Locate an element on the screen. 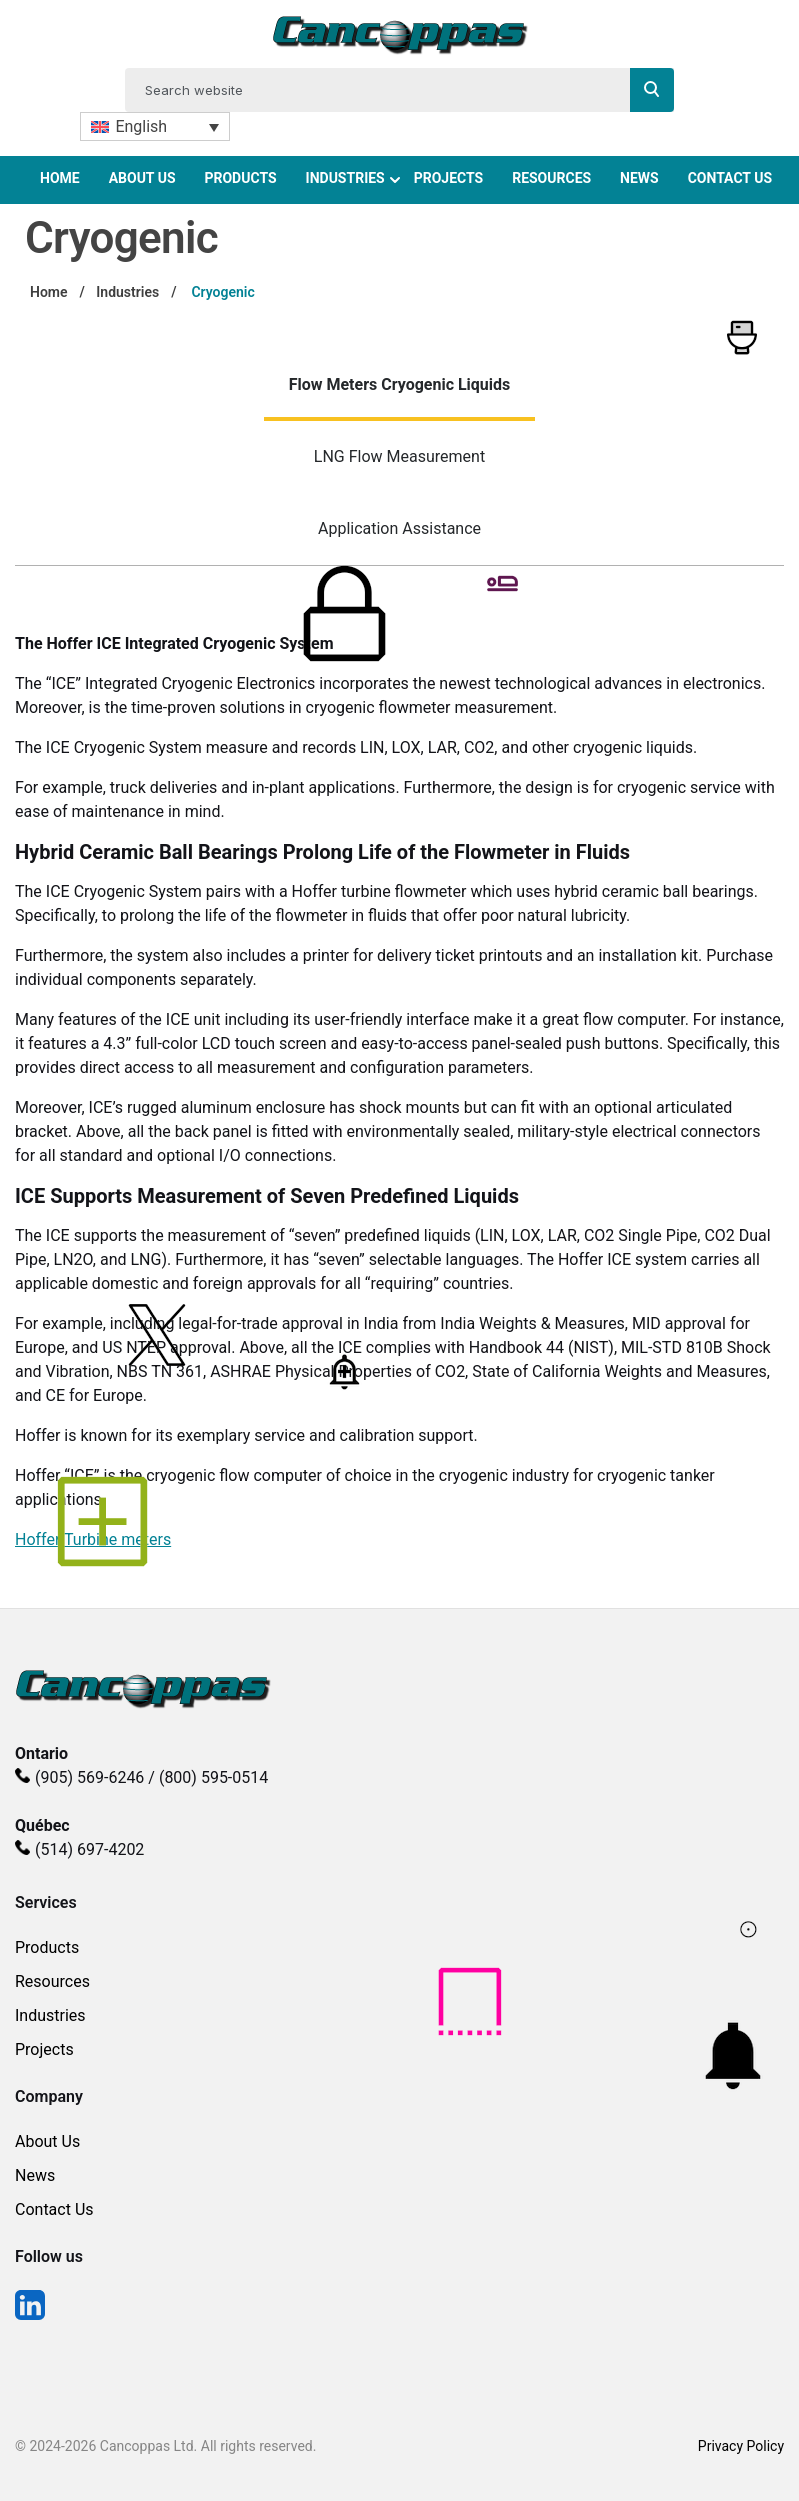 This screenshot has width=799, height=2501. view hotel or accommodation options is located at coordinates (502, 583).